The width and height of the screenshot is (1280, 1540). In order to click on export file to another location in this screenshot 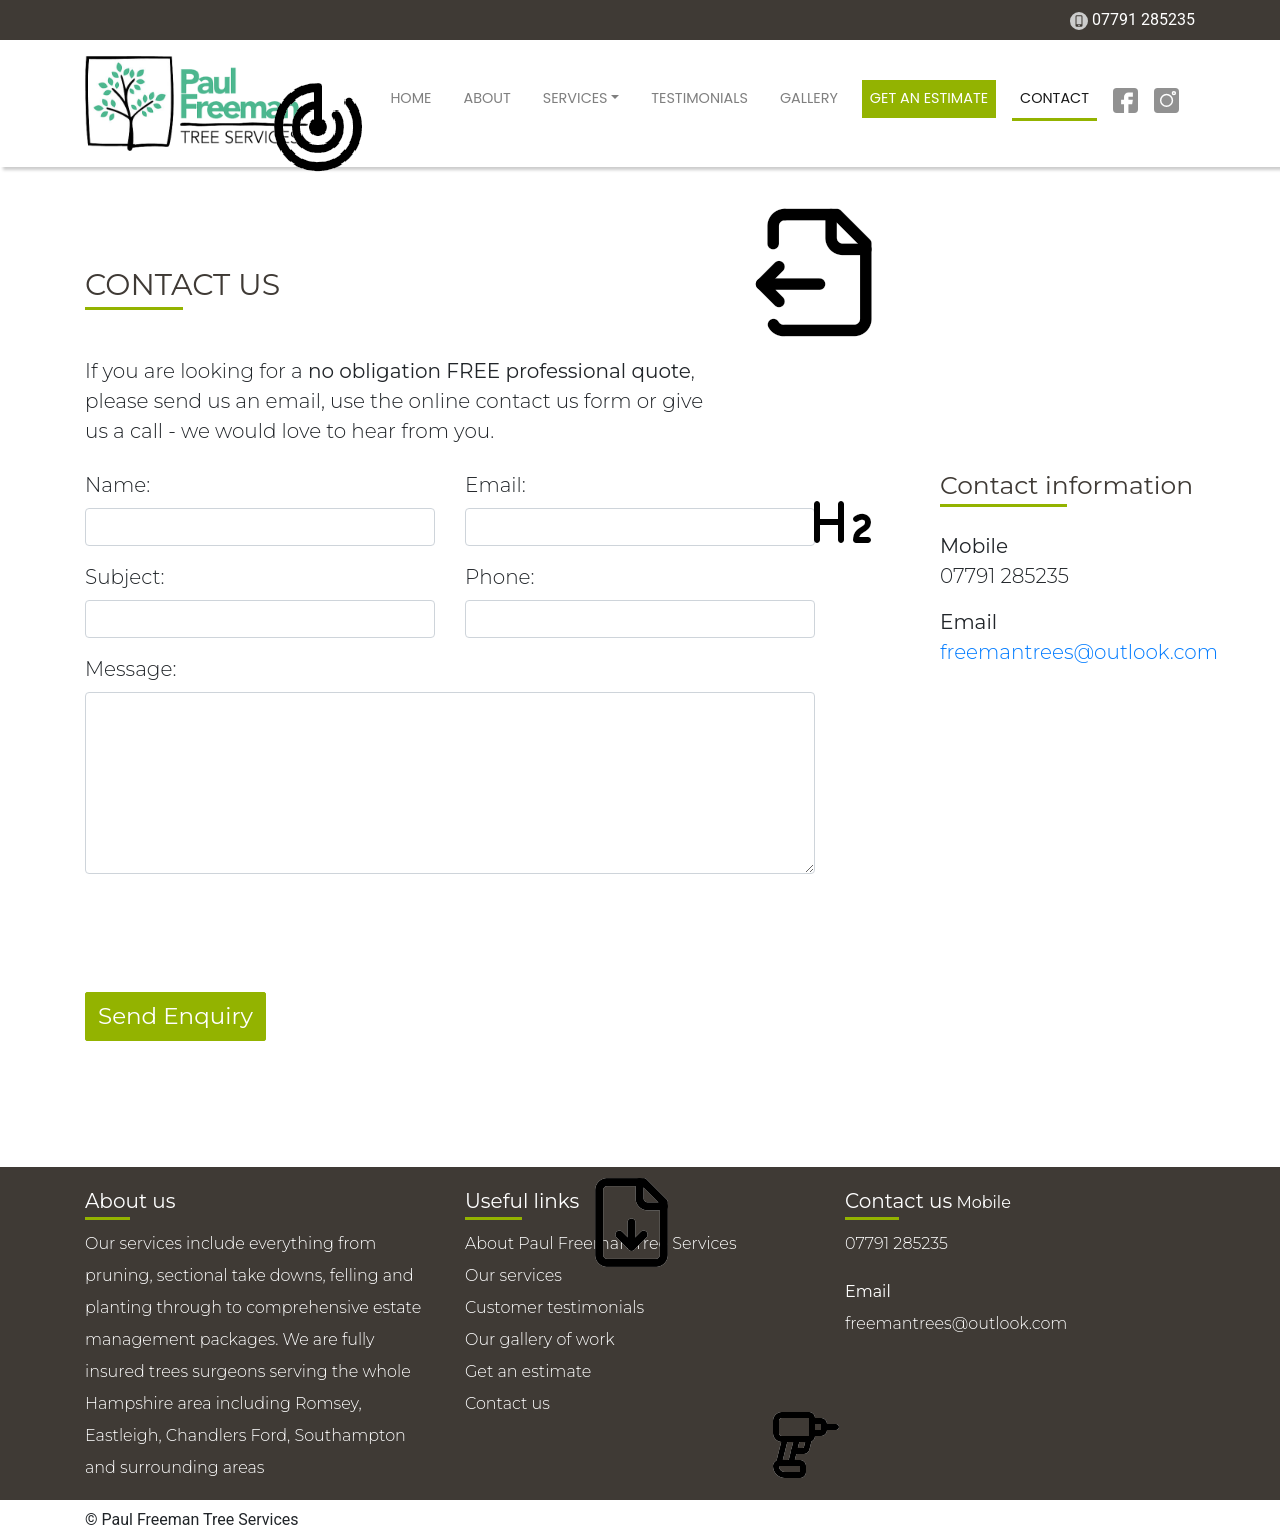, I will do `click(819, 272)`.